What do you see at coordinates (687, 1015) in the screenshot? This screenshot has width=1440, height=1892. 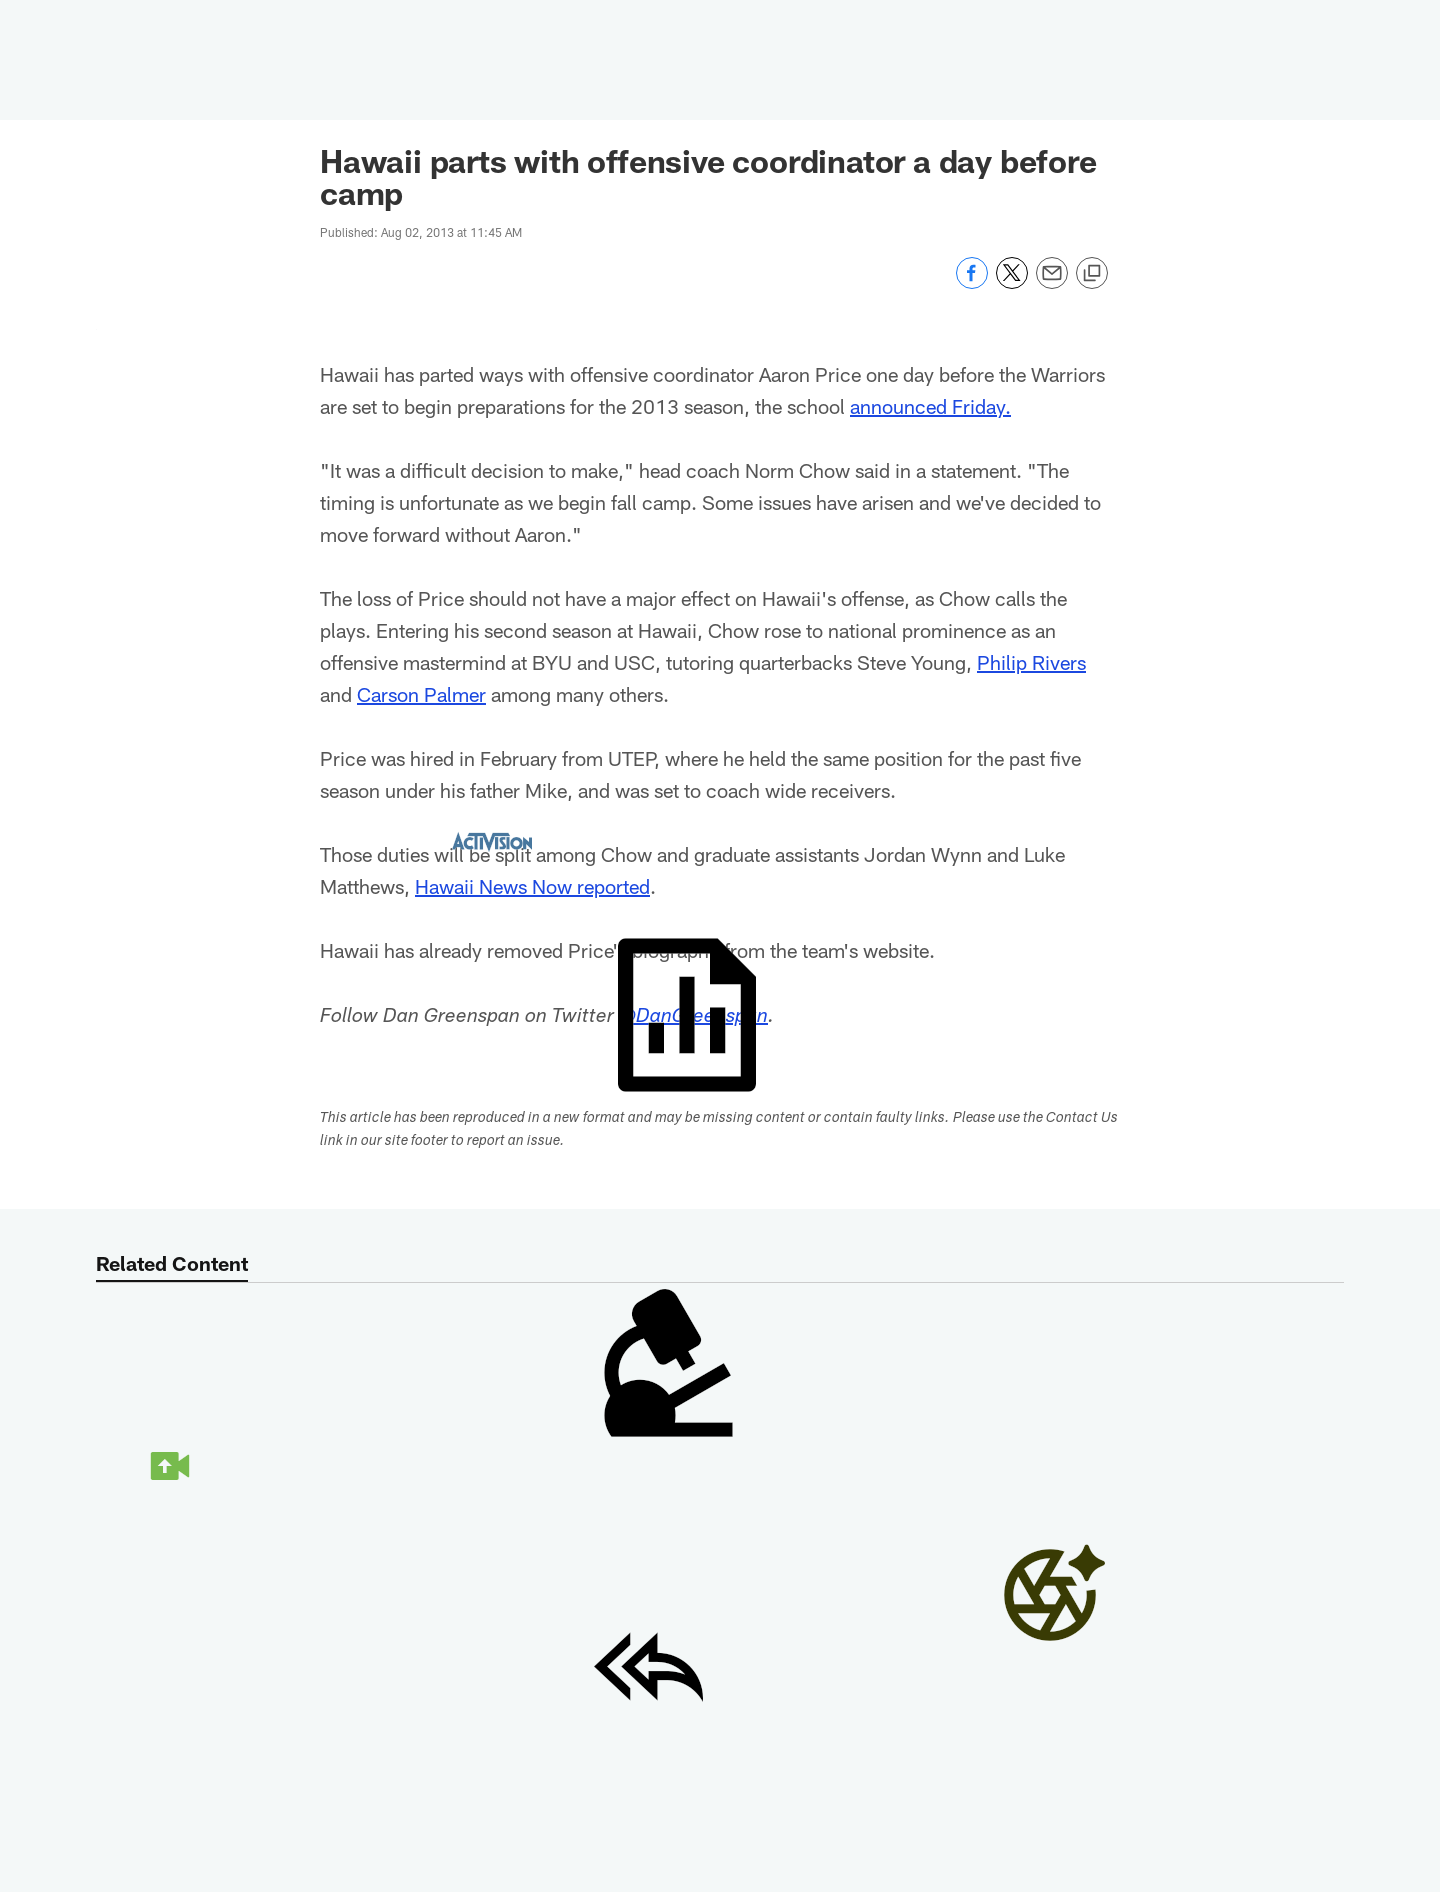 I see `view report or analytics document` at bounding box center [687, 1015].